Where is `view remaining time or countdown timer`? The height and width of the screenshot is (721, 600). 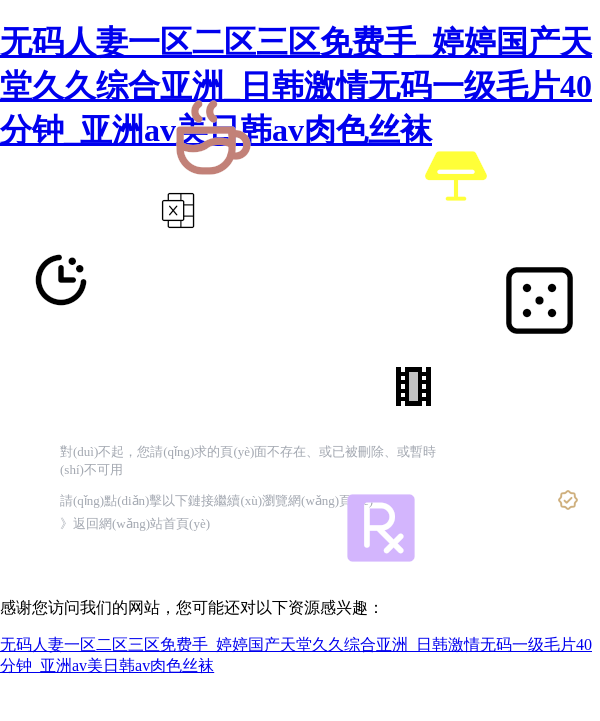 view remaining time or countdown timer is located at coordinates (61, 280).